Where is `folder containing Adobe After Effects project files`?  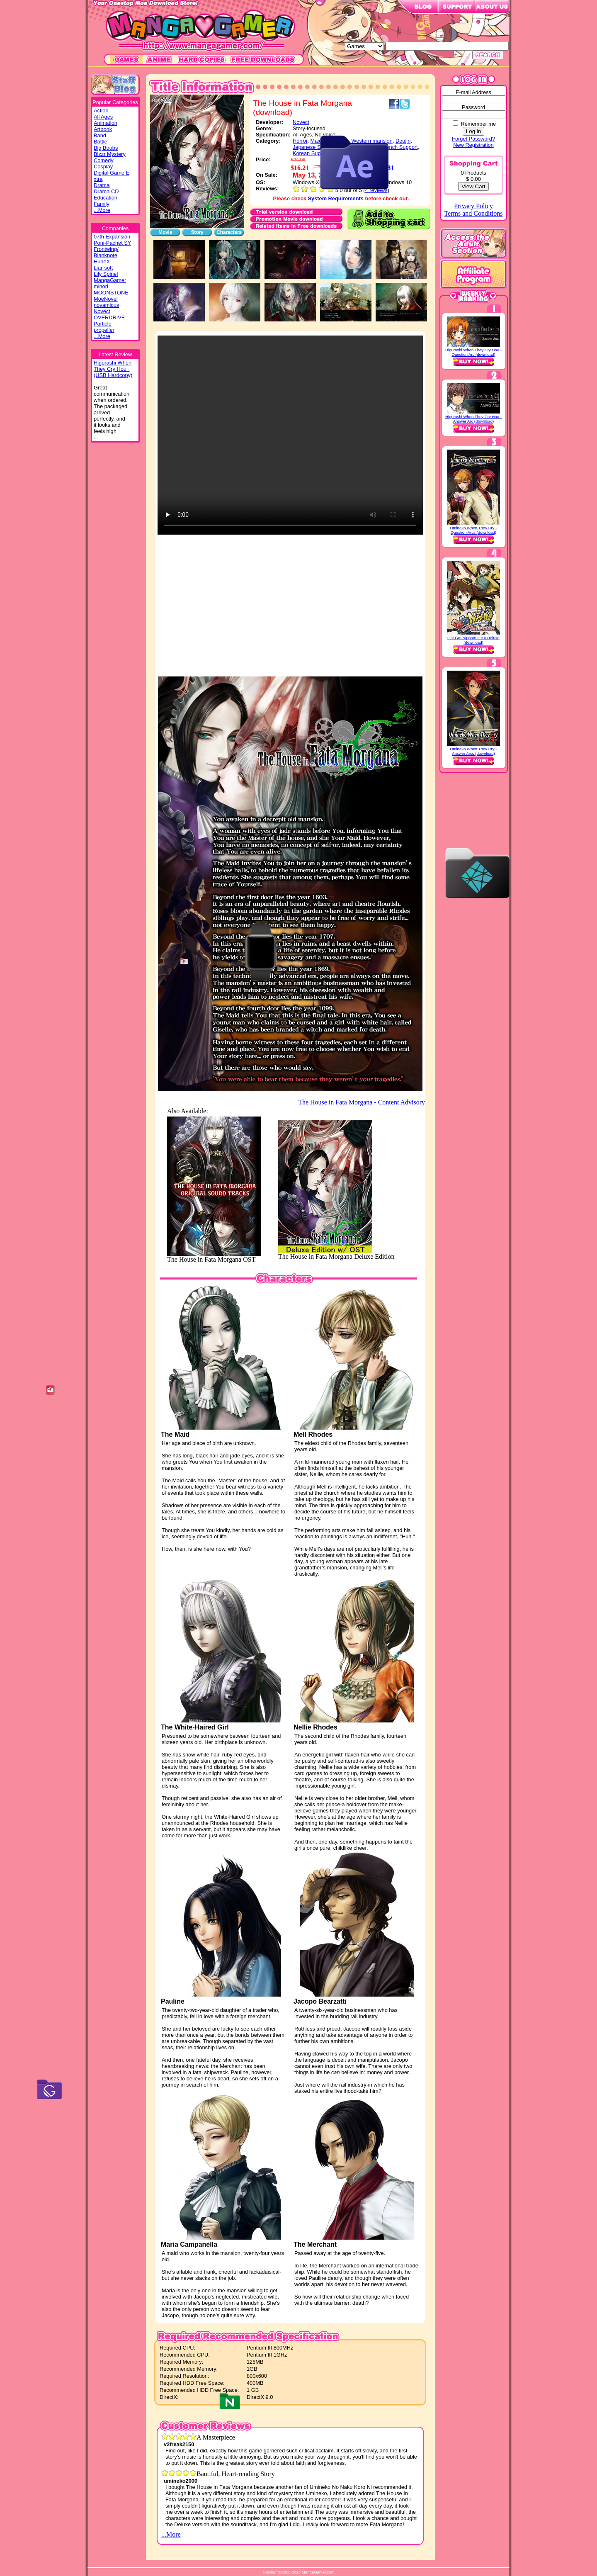
folder containing Adobe After Effects project files is located at coordinates (354, 164).